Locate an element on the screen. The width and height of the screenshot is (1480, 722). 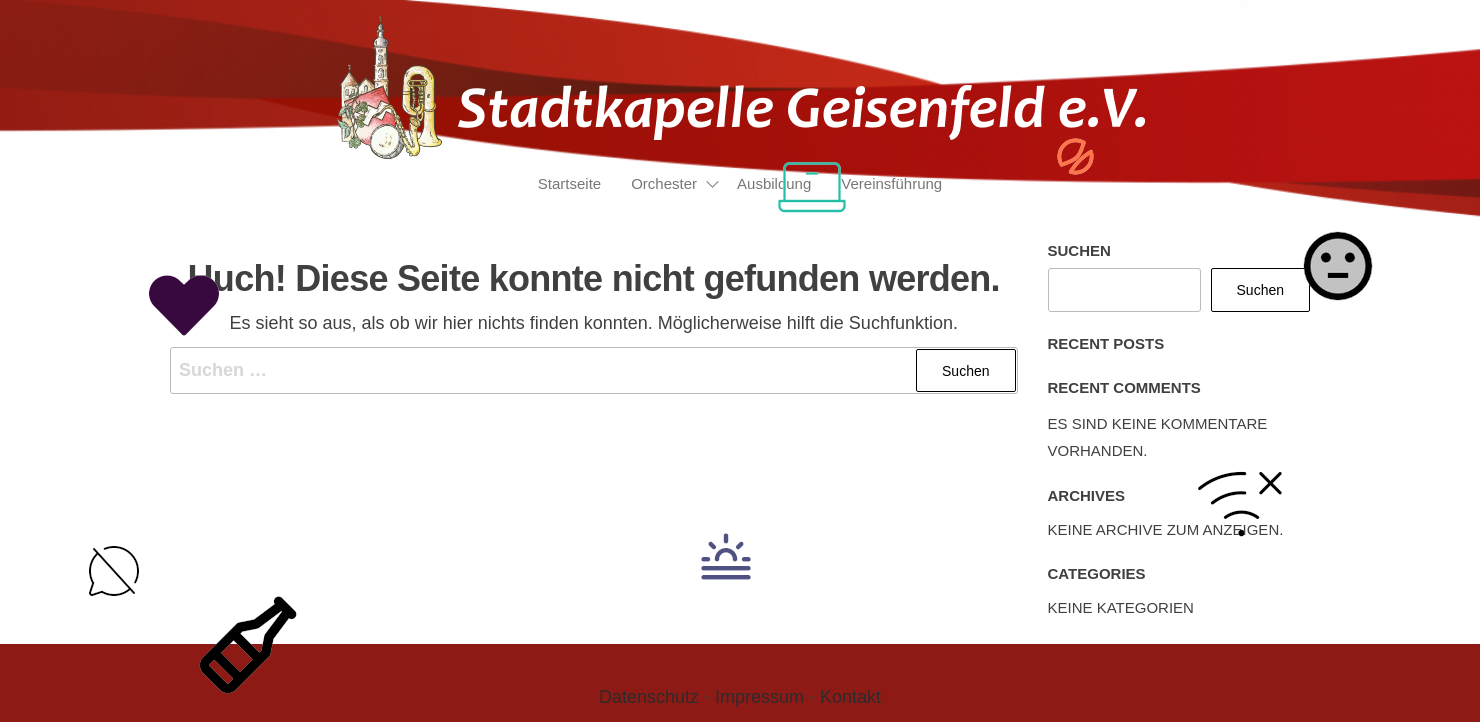
mute or disable chat notifications is located at coordinates (114, 571).